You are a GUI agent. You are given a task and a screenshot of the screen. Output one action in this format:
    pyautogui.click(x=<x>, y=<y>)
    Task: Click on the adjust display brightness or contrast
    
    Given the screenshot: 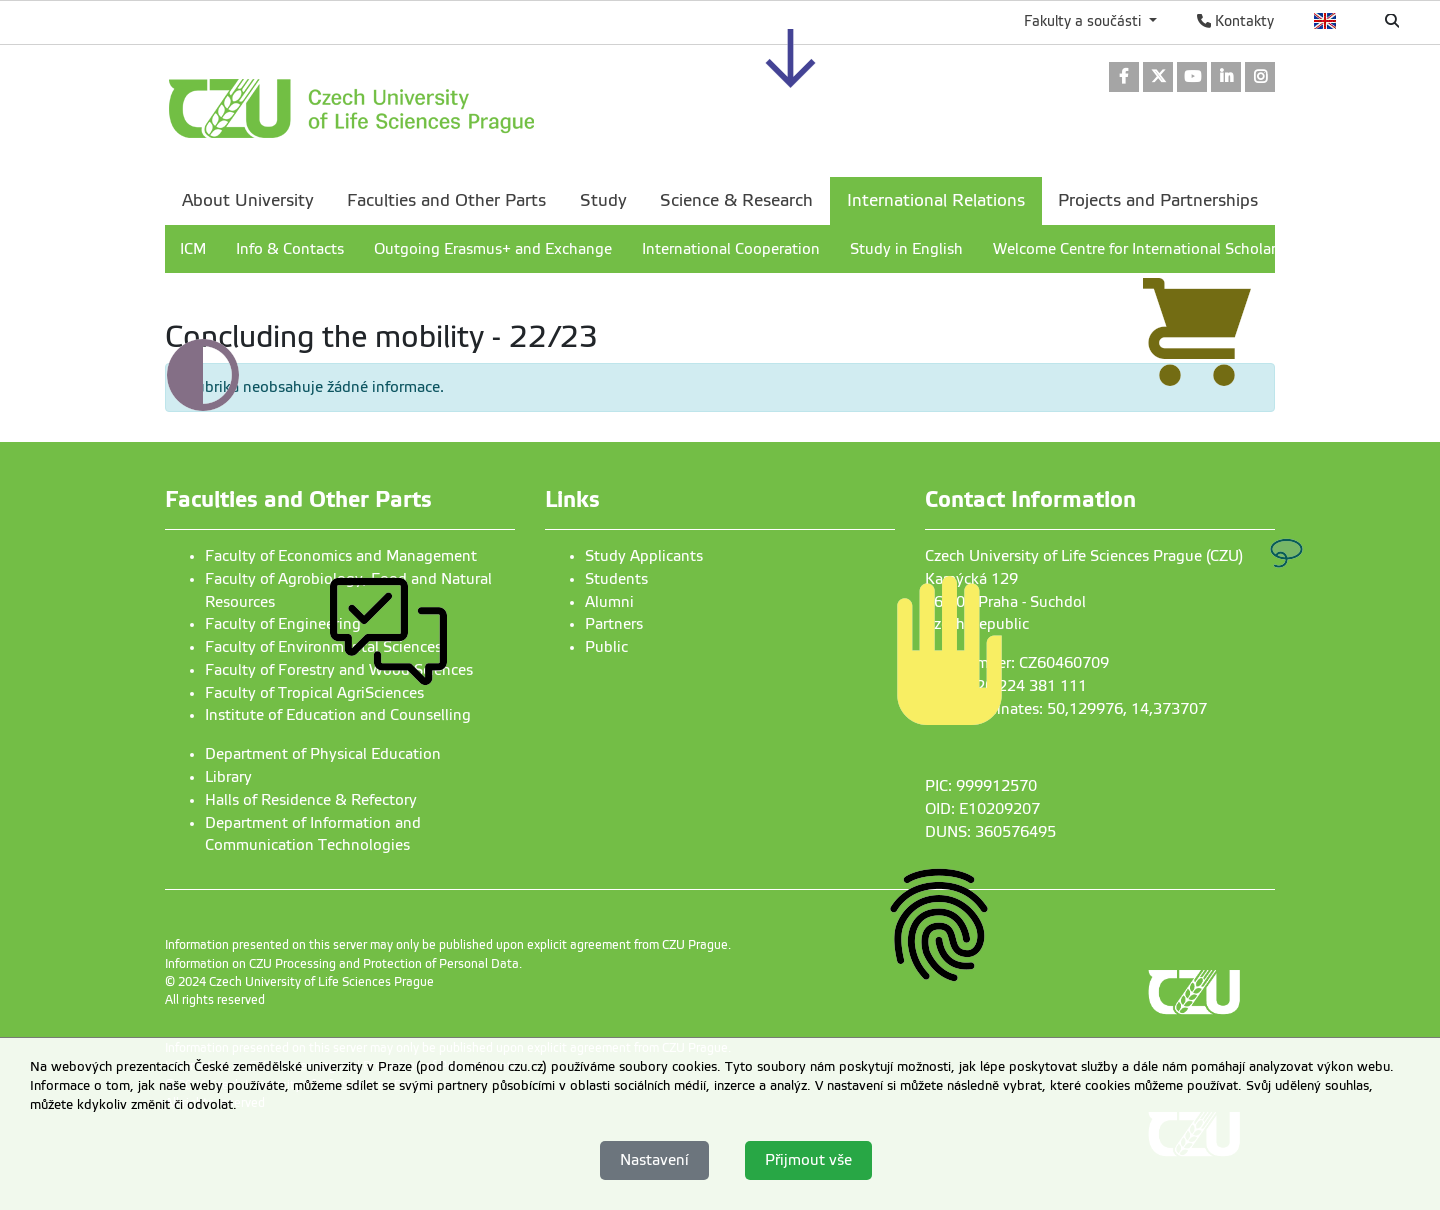 What is the action you would take?
    pyautogui.click(x=203, y=375)
    